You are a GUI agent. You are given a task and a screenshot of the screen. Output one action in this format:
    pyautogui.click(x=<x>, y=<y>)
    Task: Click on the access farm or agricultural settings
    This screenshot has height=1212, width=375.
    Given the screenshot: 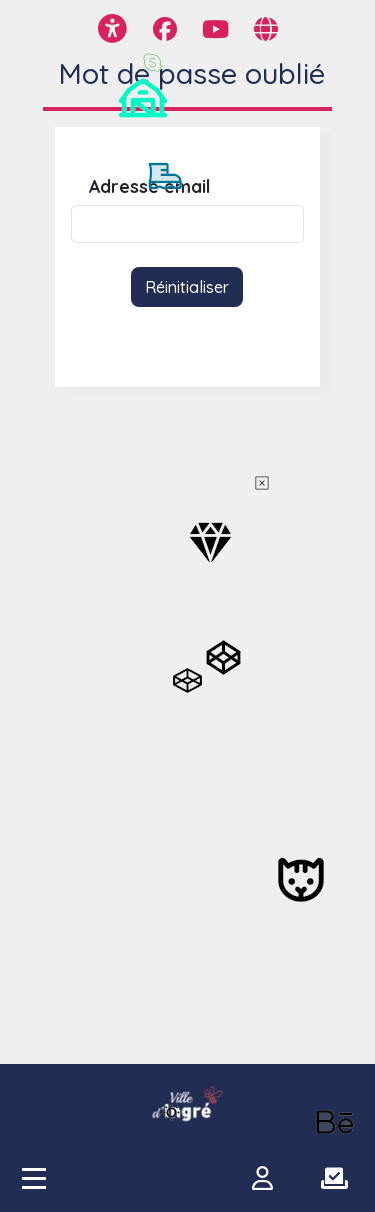 What is the action you would take?
    pyautogui.click(x=143, y=101)
    